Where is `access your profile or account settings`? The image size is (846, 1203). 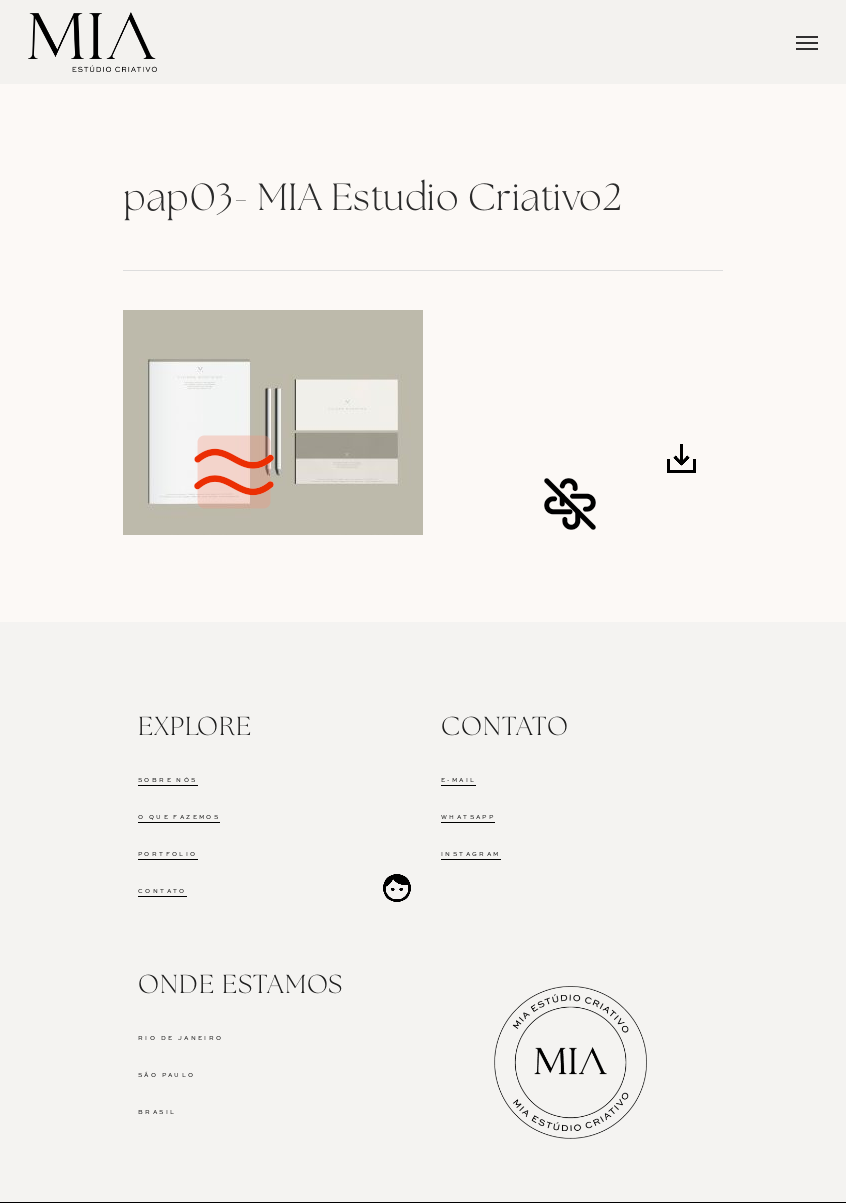
access your profile or account settings is located at coordinates (397, 888).